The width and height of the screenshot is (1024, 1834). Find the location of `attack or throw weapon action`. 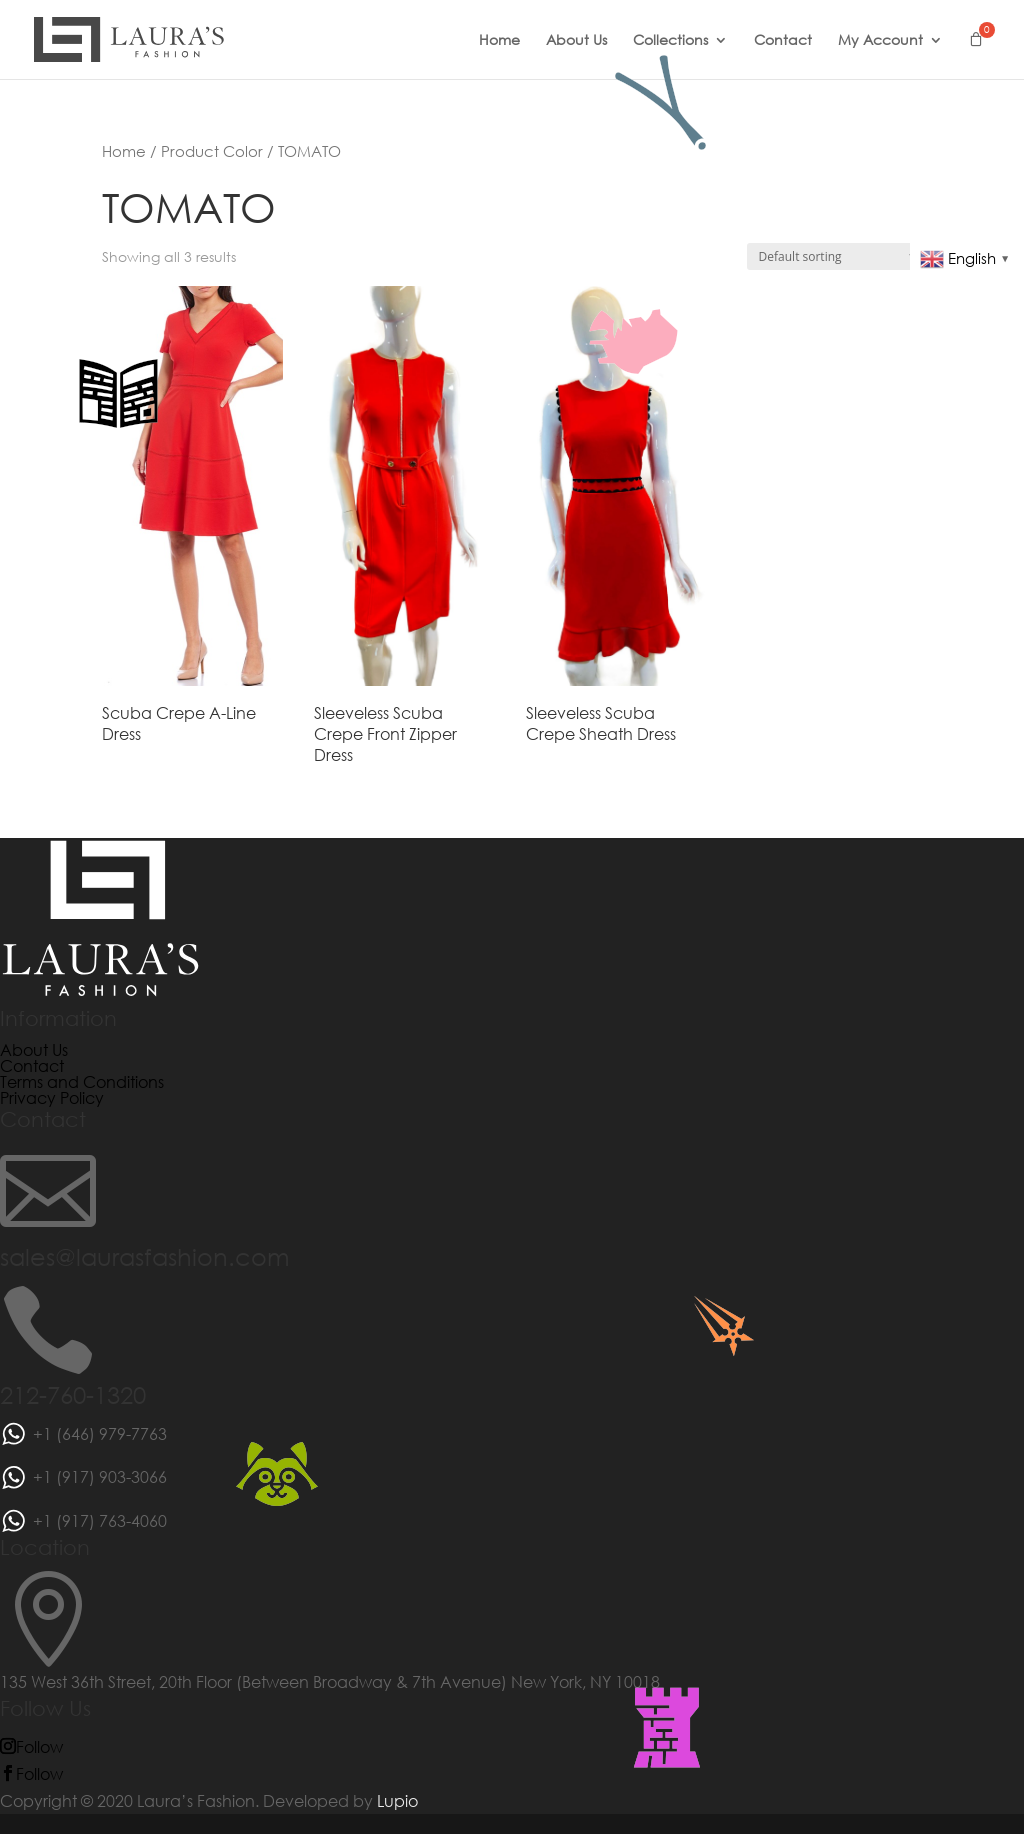

attack or throw weapon action is located at coordinates (724, 1326).